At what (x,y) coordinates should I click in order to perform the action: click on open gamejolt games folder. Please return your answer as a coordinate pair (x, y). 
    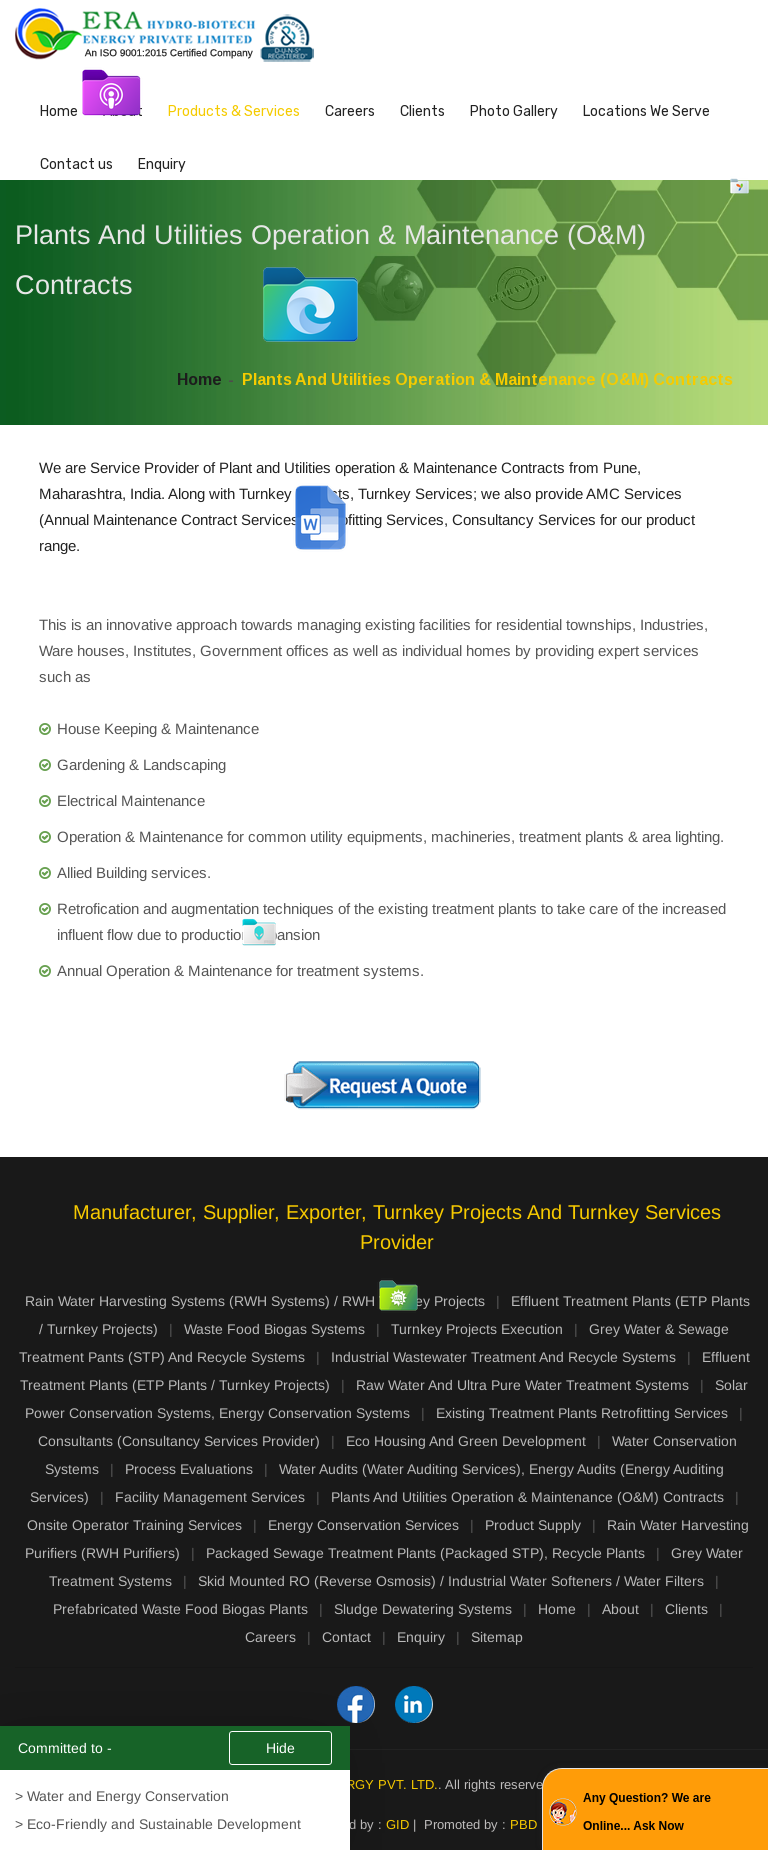
    Looking at the image, I should click on (398, 1296).